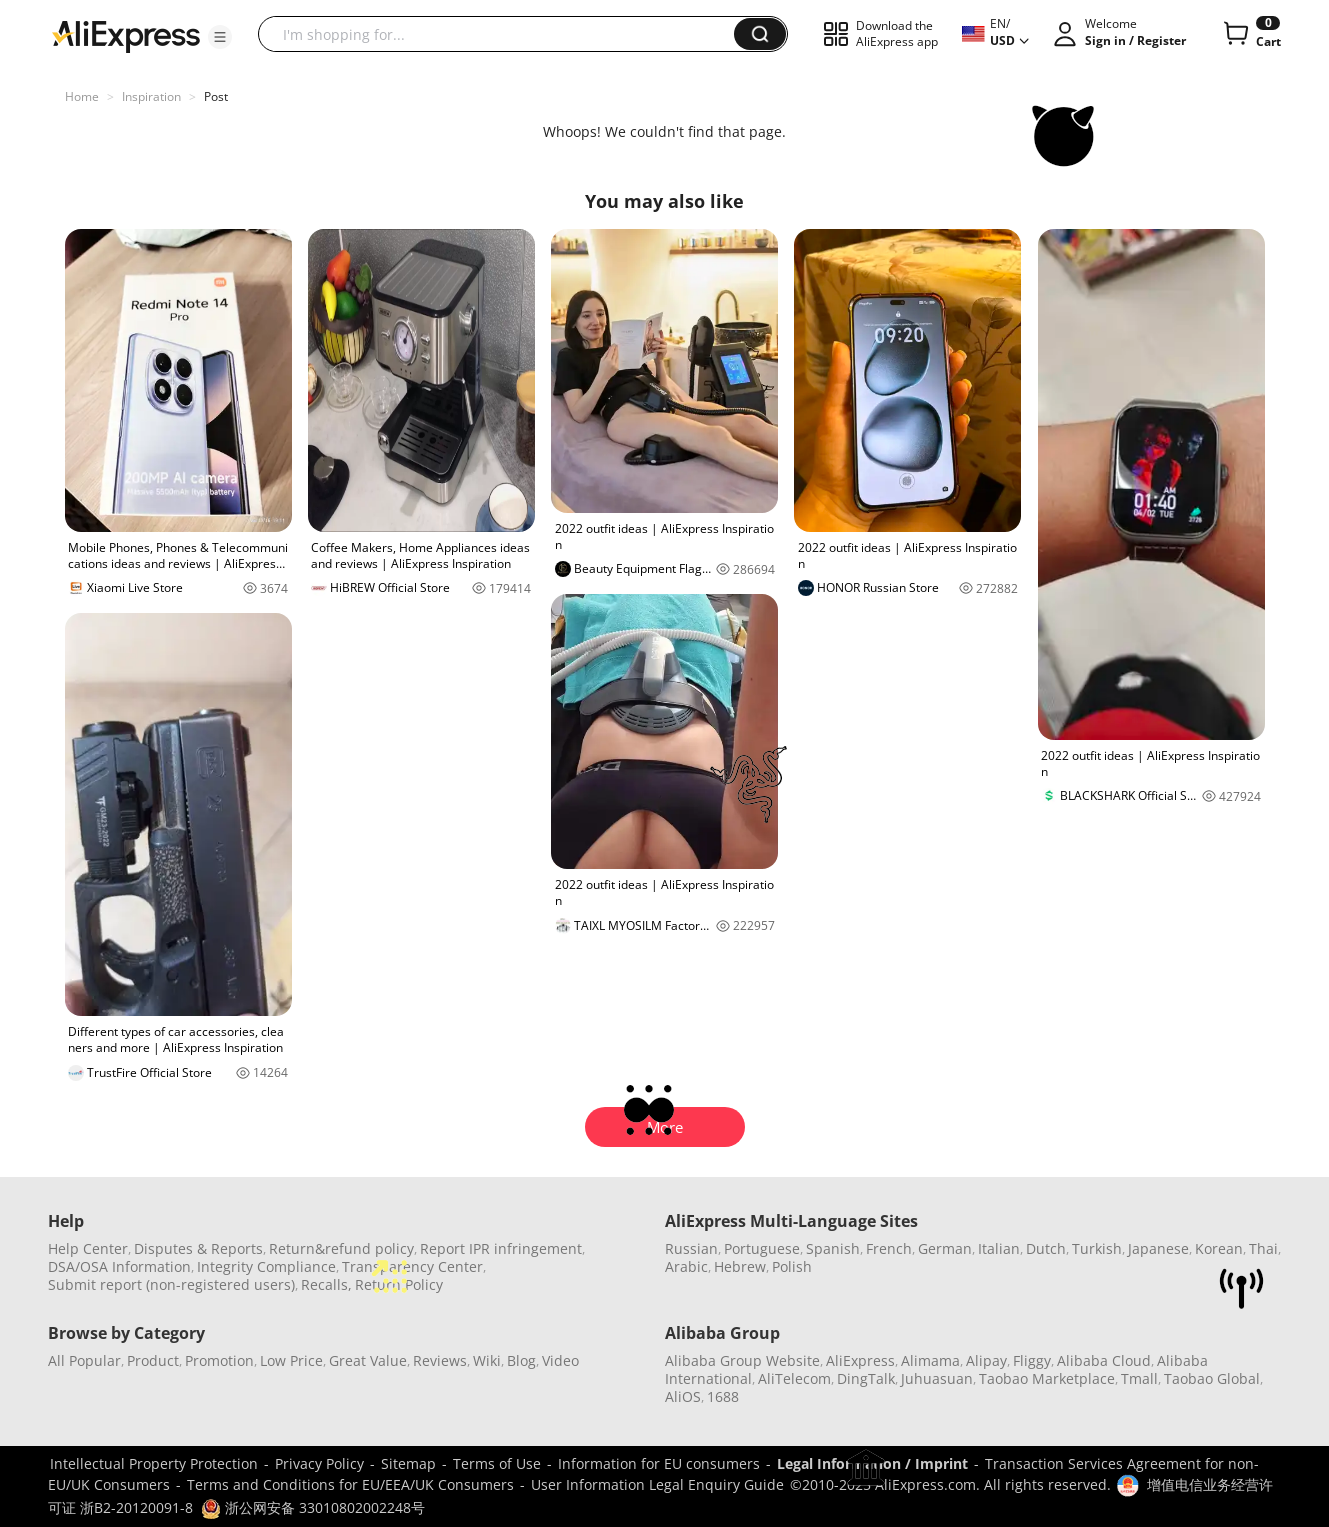 The image size is (1329, 1527). I want to click on export or share data, so click(390, 1276).